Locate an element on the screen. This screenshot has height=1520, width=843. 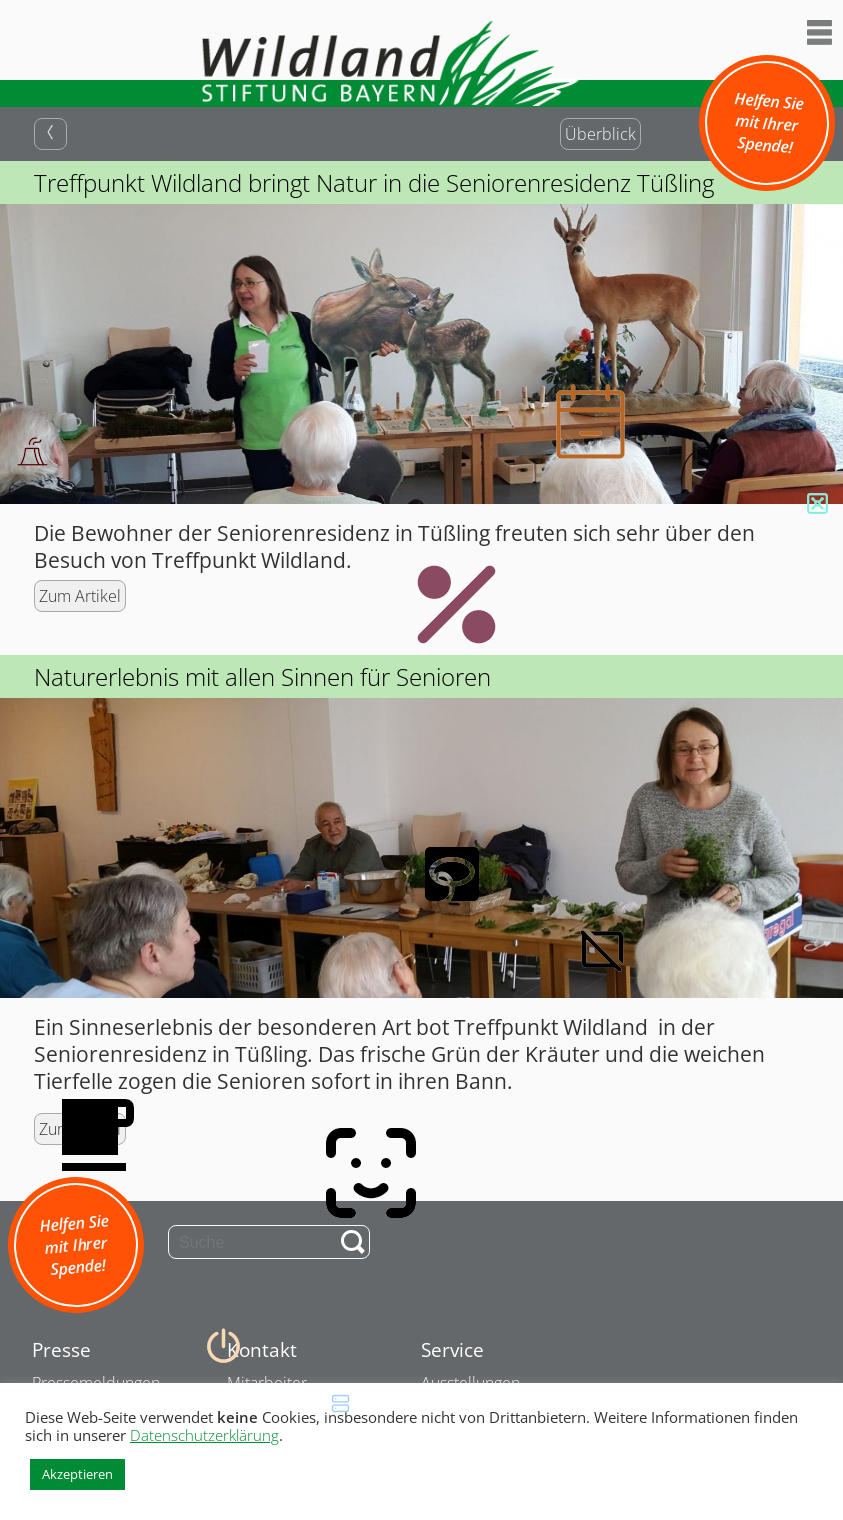
access secure storage or vault is located at coordinates (817, 503).